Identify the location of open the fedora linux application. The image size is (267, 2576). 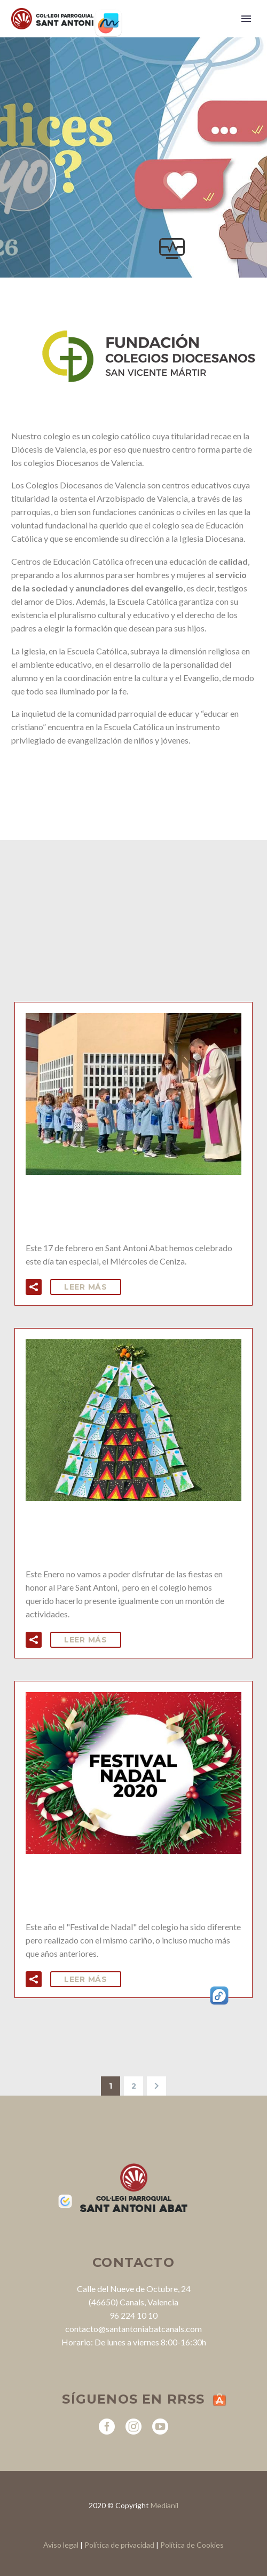
(219, 1995).